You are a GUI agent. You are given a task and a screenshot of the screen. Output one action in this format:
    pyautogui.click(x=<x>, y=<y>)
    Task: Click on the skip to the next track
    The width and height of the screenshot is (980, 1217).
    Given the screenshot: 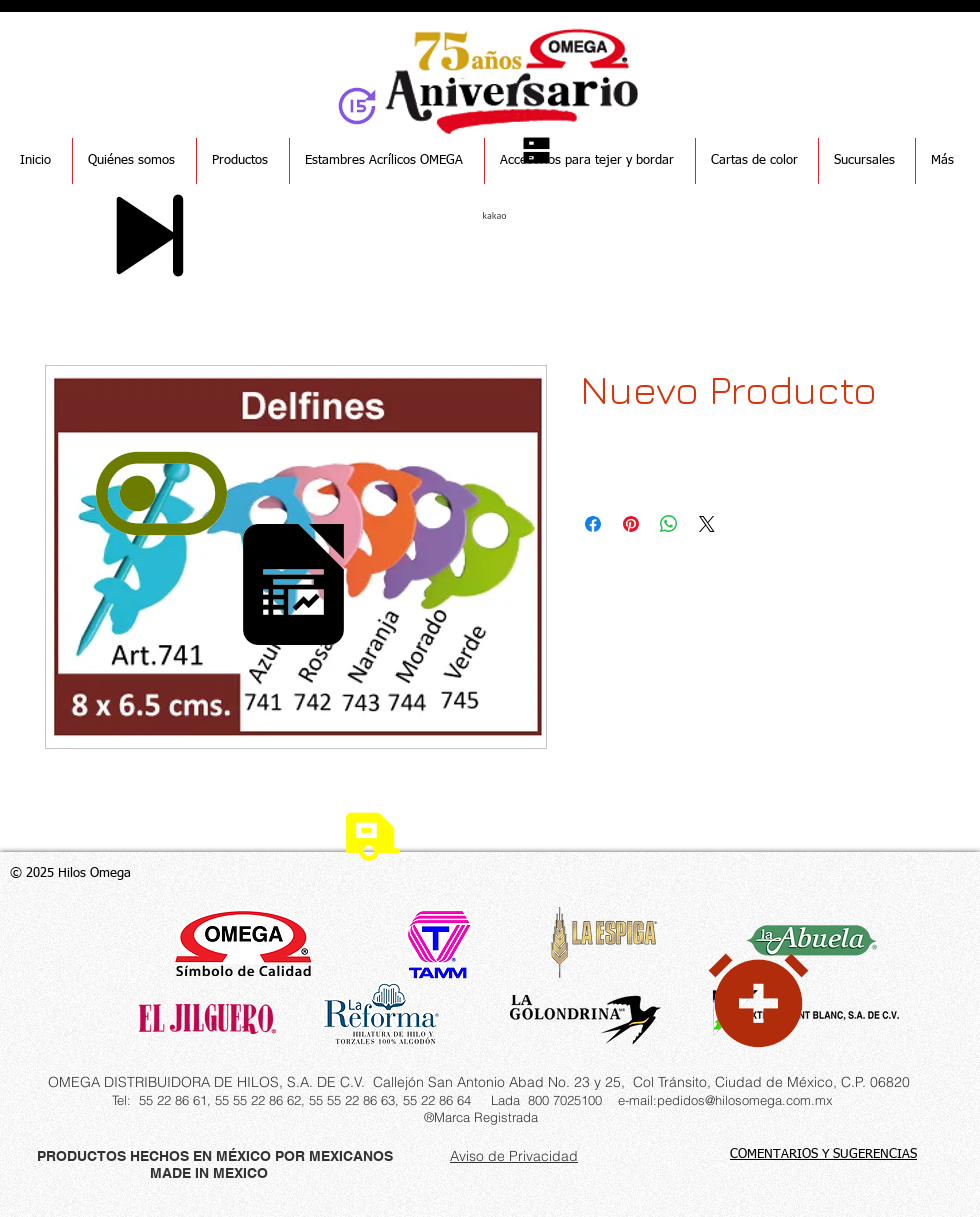 What is the action you would take?
    pyautogui.click(x=152, y=235)
    